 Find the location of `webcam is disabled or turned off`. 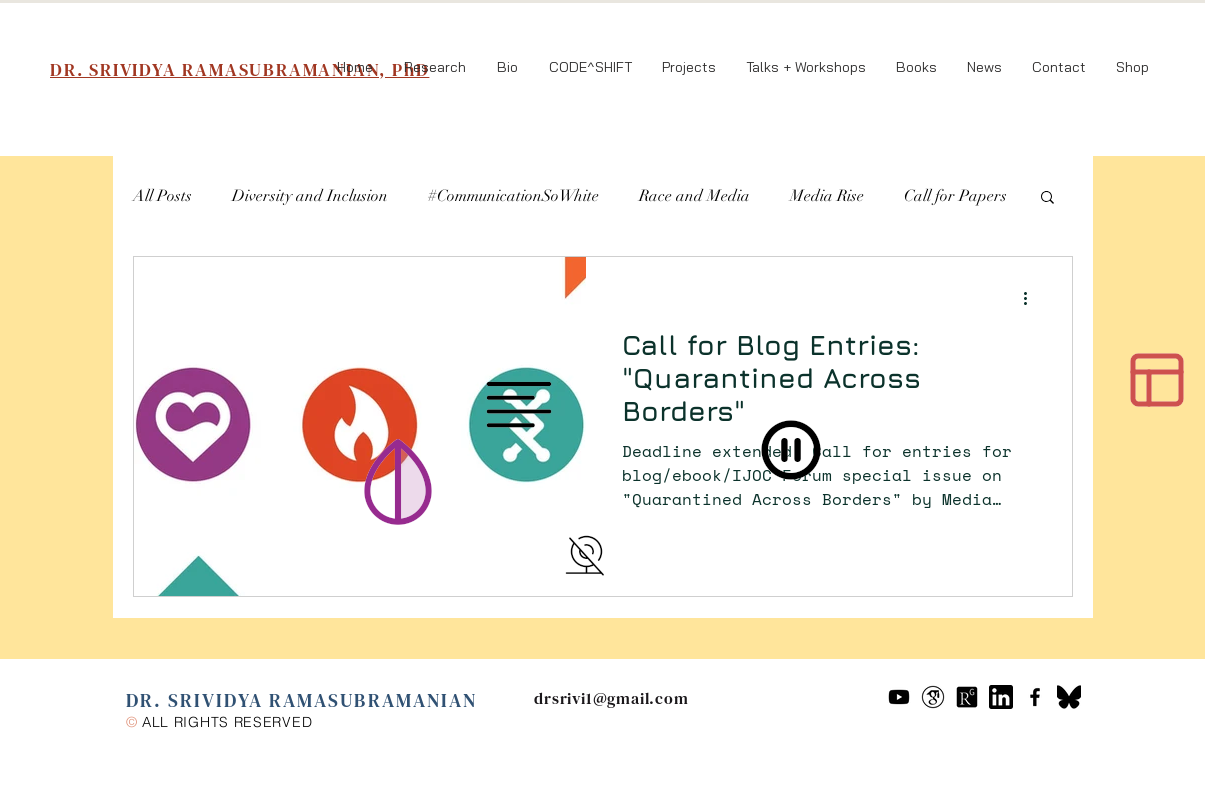

webcam is disabled or turned off is located at coordinates (586, 556).